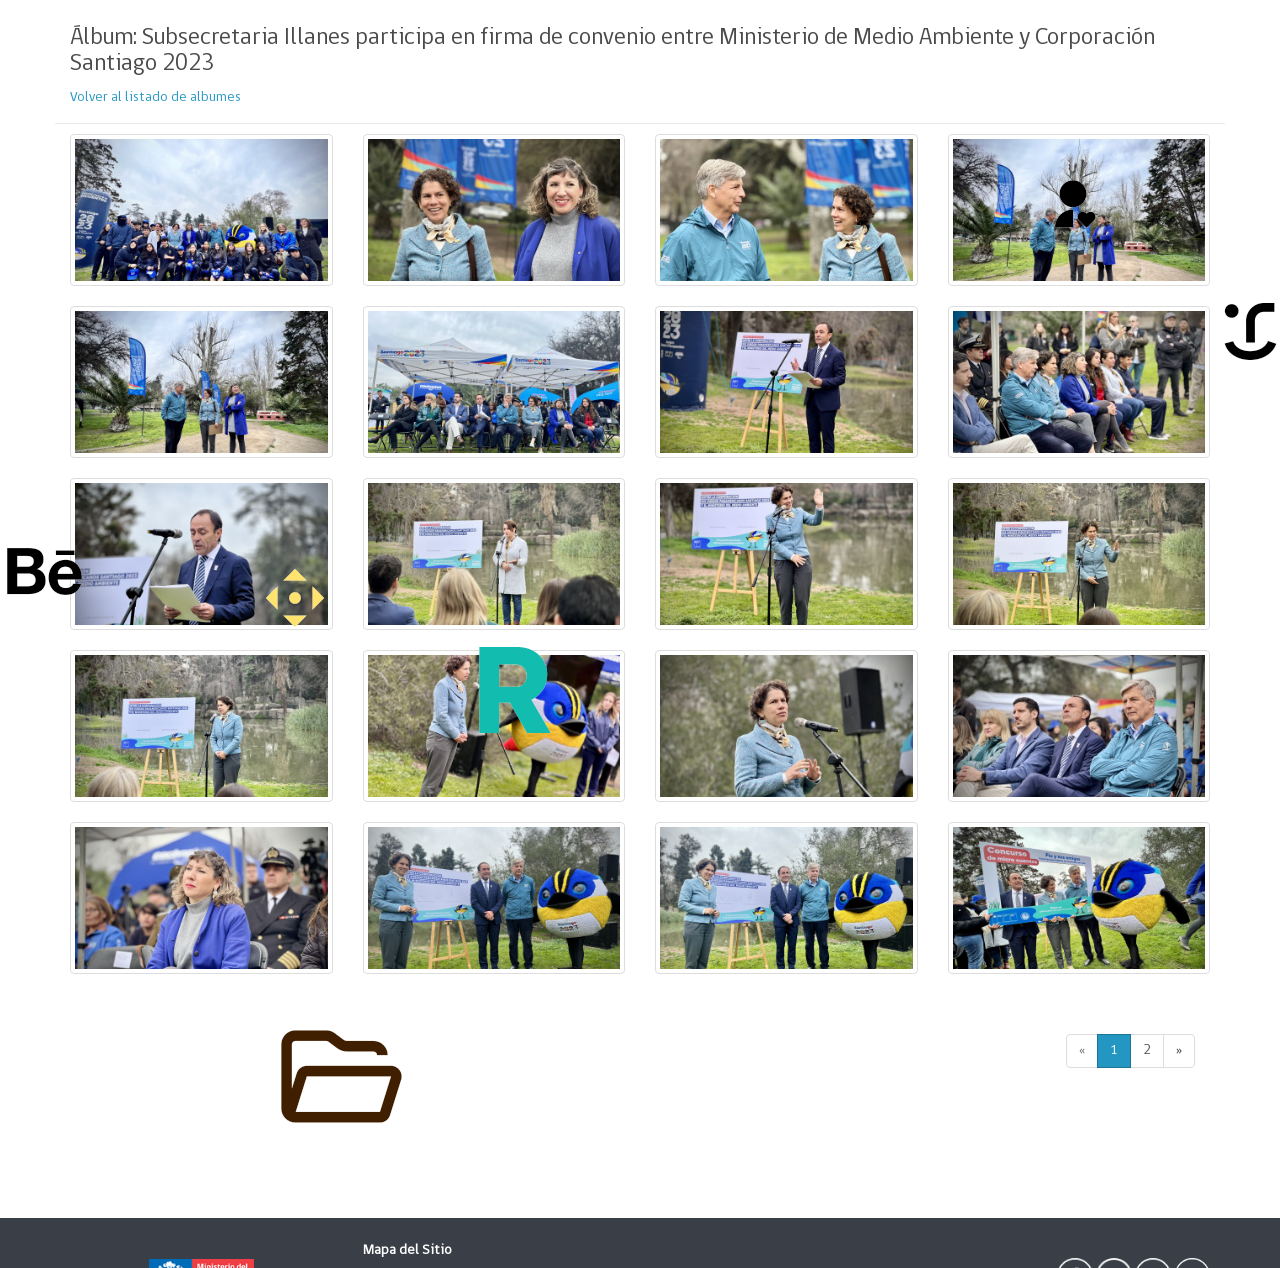 The height and width of the screenshot is (1268, 1280). What do you see at coordinates (1250, 331) in the screenshot?
I see `rezgo booking platform logo` at bounding box center [1250, 331].